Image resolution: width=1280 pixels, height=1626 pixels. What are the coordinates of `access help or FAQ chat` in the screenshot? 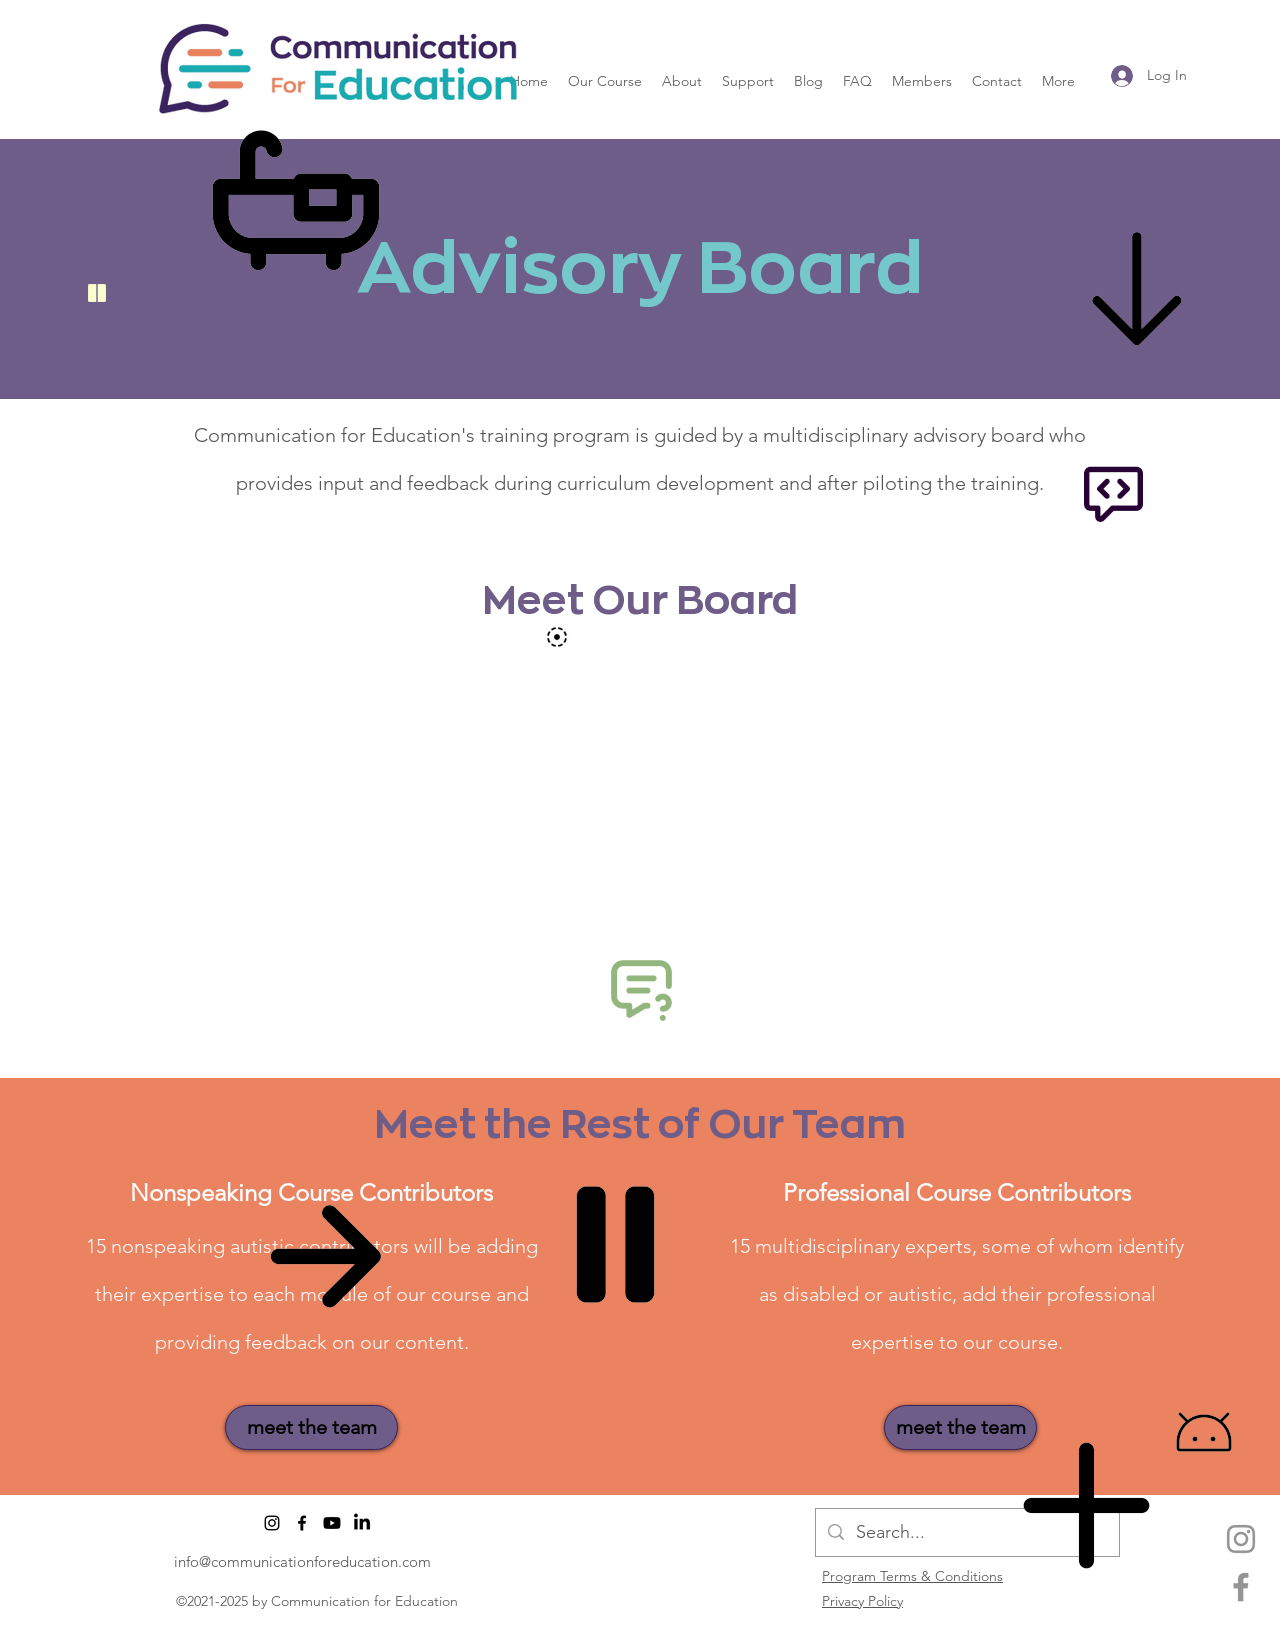 It's located at (641, 987).